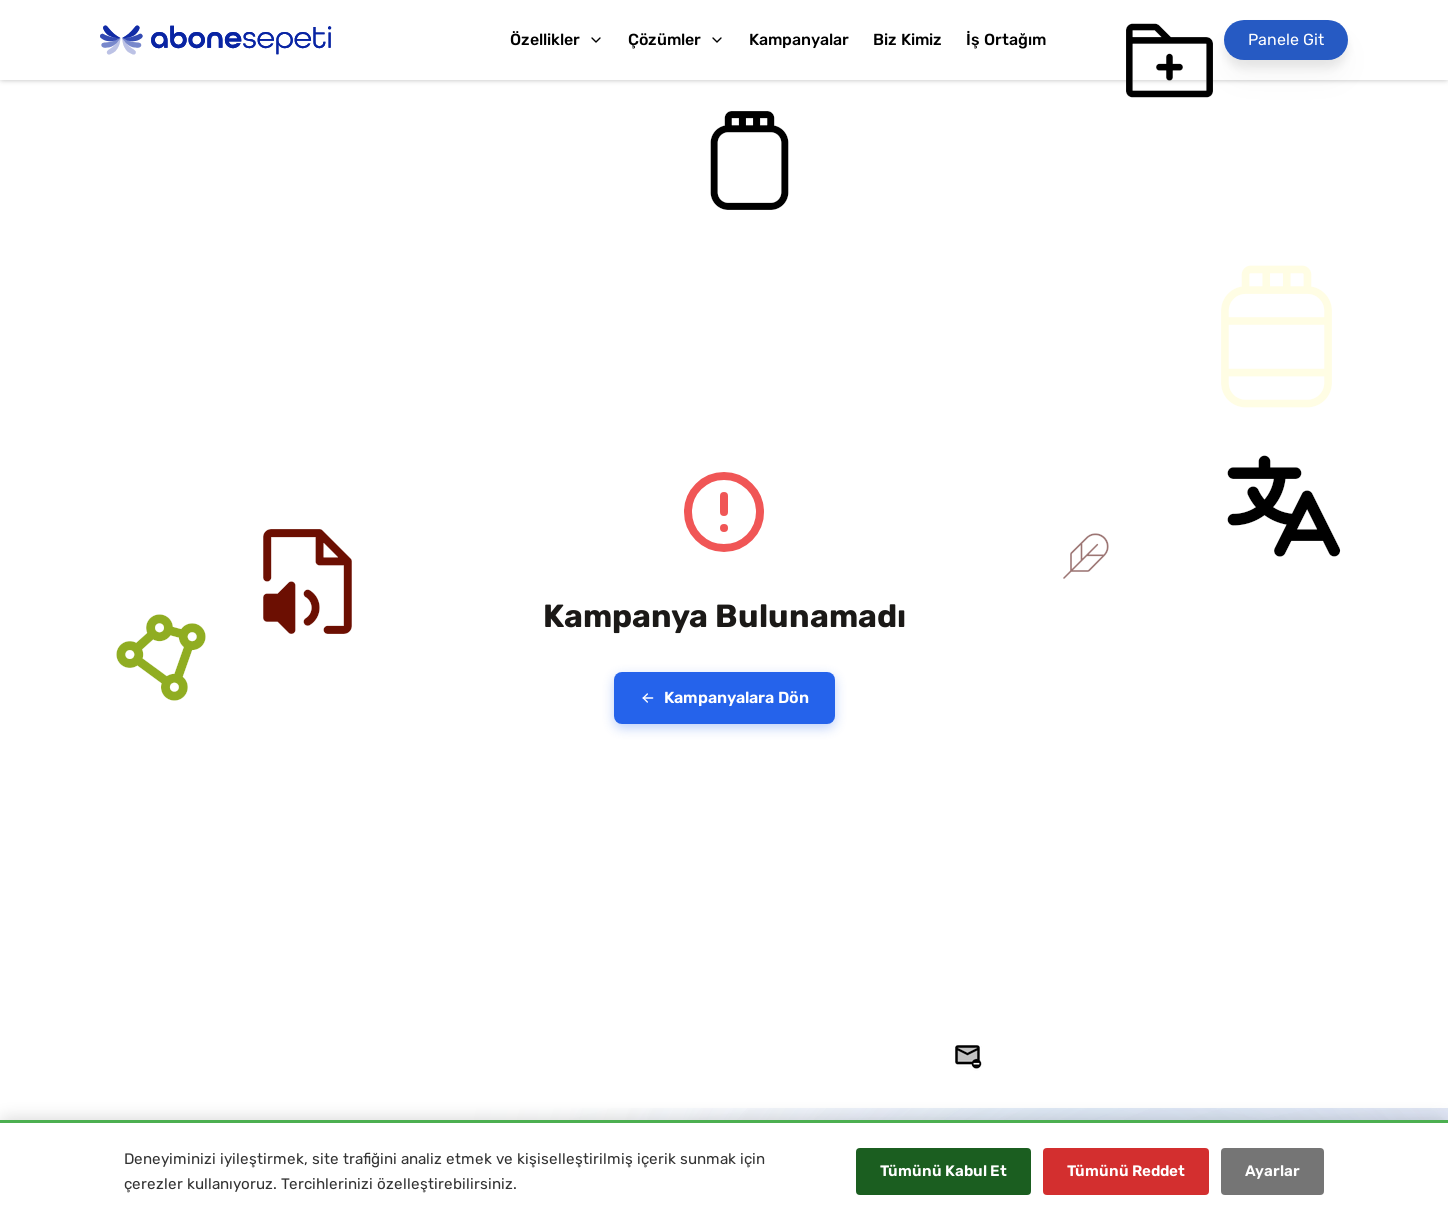  What do you see at coordinates (749, 160) in the screenshot?
I see `store or organize items in a container` at bounding box center [749, 160].